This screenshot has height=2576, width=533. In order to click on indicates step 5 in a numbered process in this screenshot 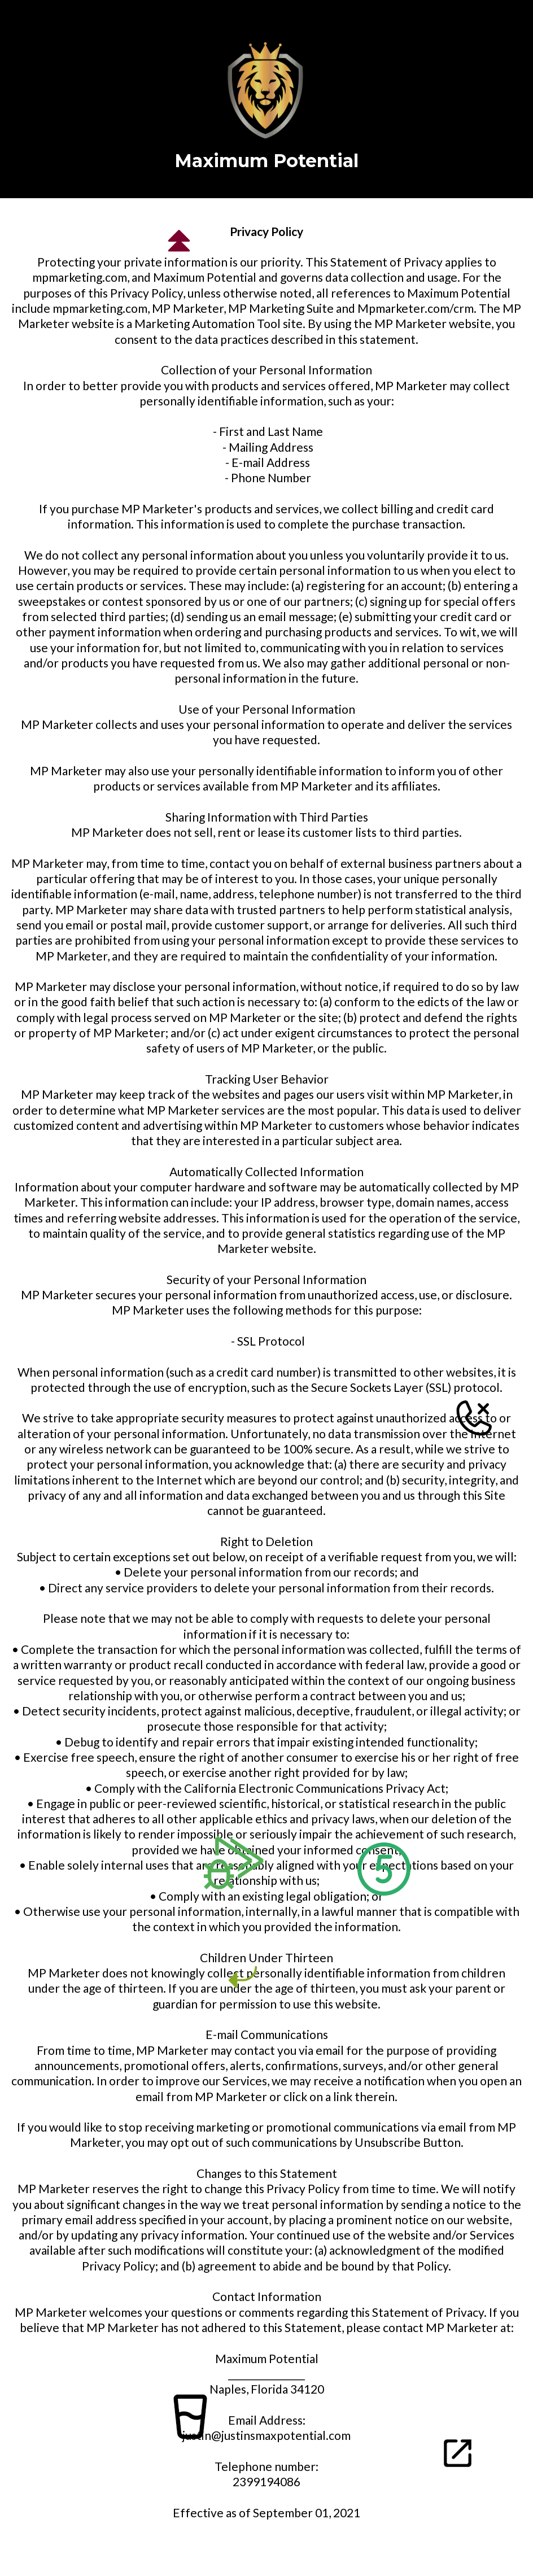, I will do `click(384, 1869)`.